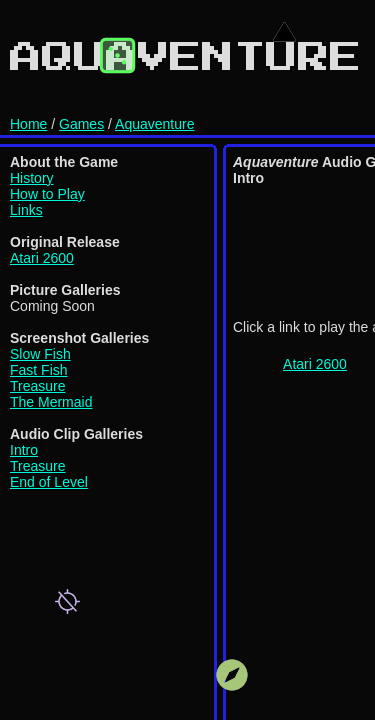  What do you see at coordinates (284, 32) in the screenshot?
I see `vercel platform logo` at bounding box center [284, 32].